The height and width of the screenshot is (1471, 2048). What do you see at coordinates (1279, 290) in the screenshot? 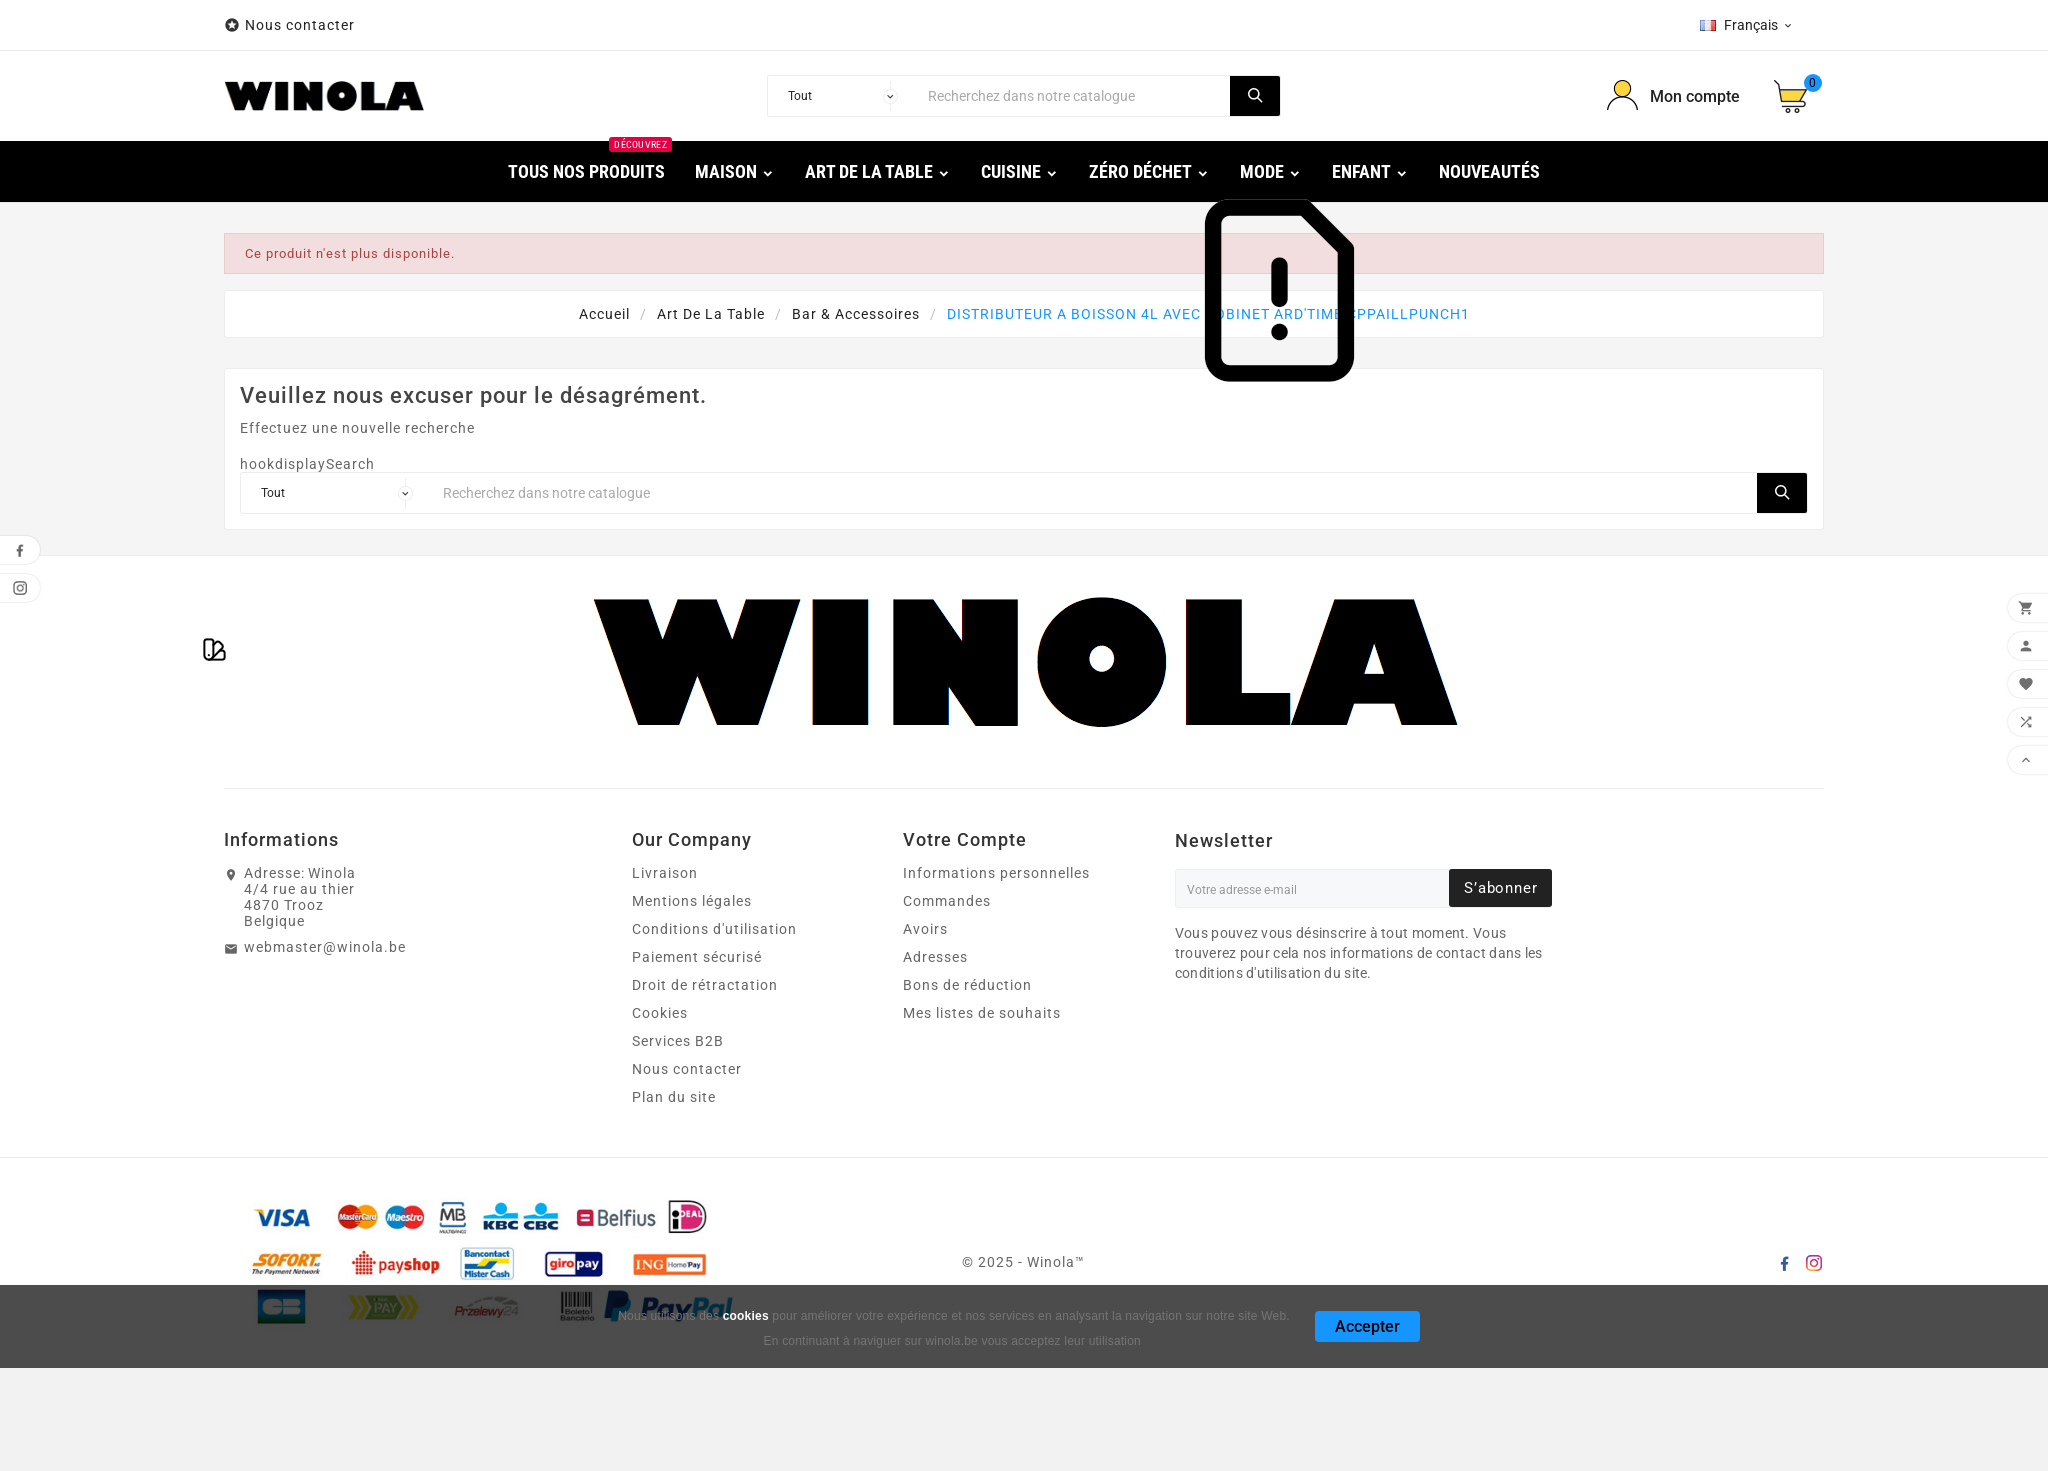
I see `indicates a file with an error or issue` at bounding box center [1279, 290].